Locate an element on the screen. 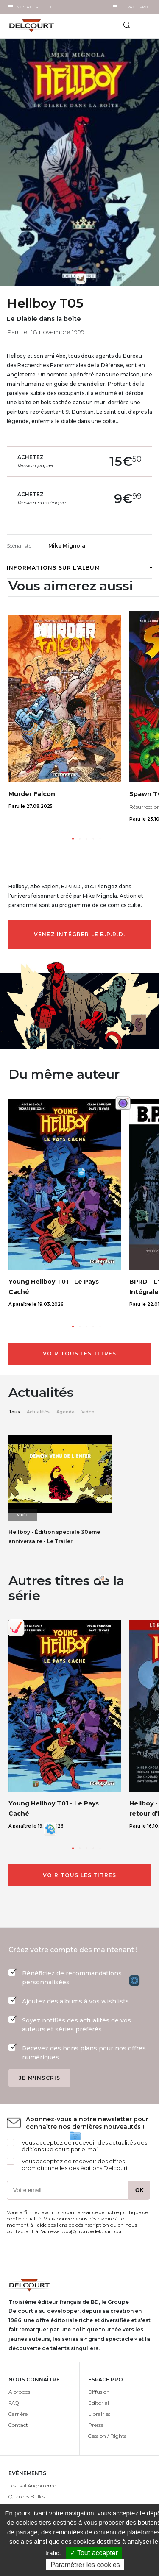 The width and height of the screenshot is (159, 2576). launch armagetron game is located at coordinates (134, 1981).